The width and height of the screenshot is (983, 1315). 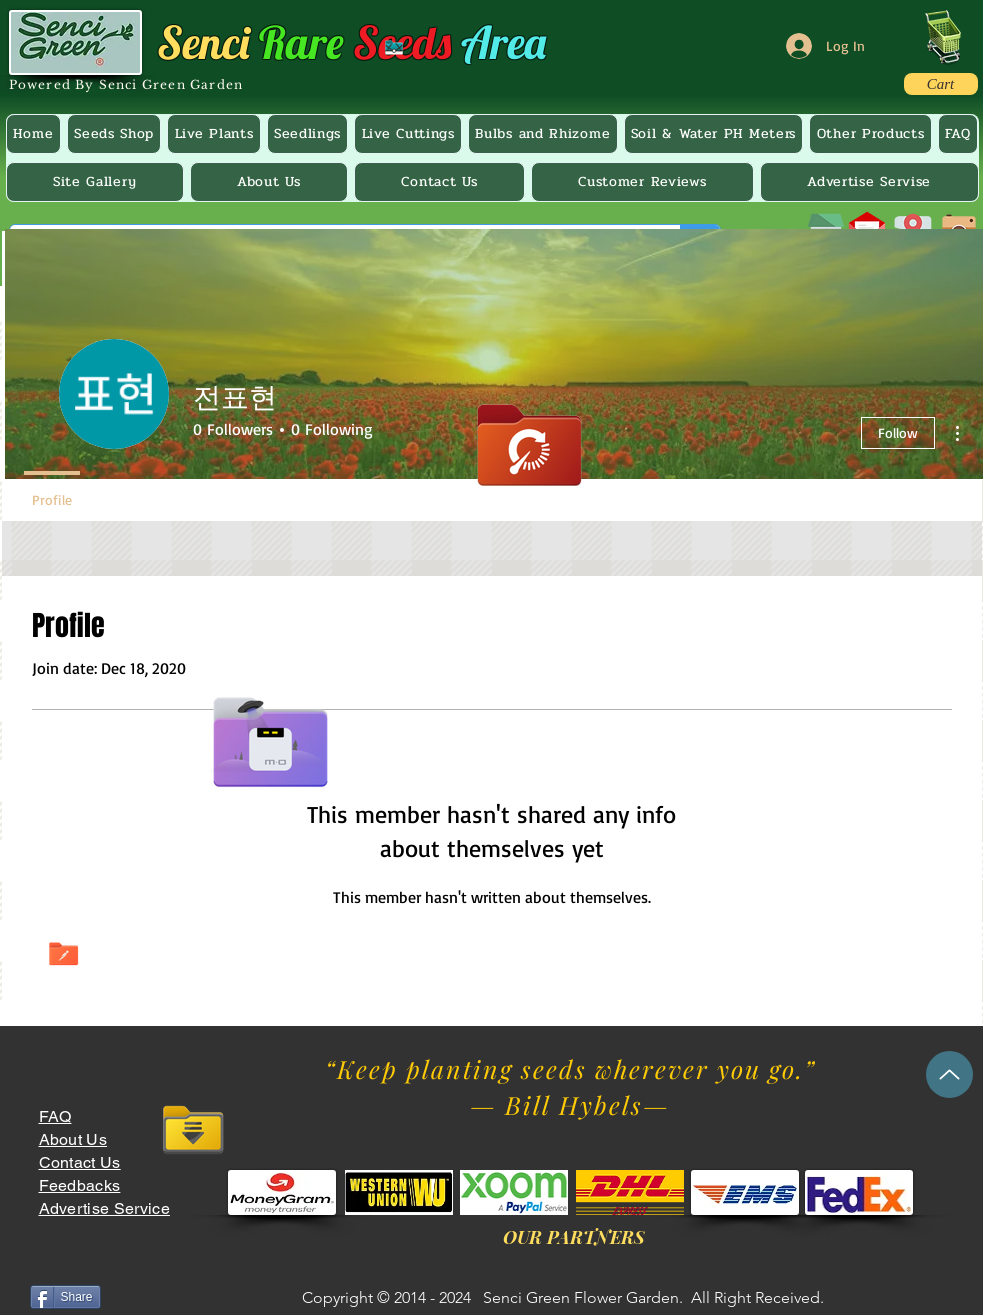 I want to click on open your getgo download manager folder, so click(x=193, y=1131).